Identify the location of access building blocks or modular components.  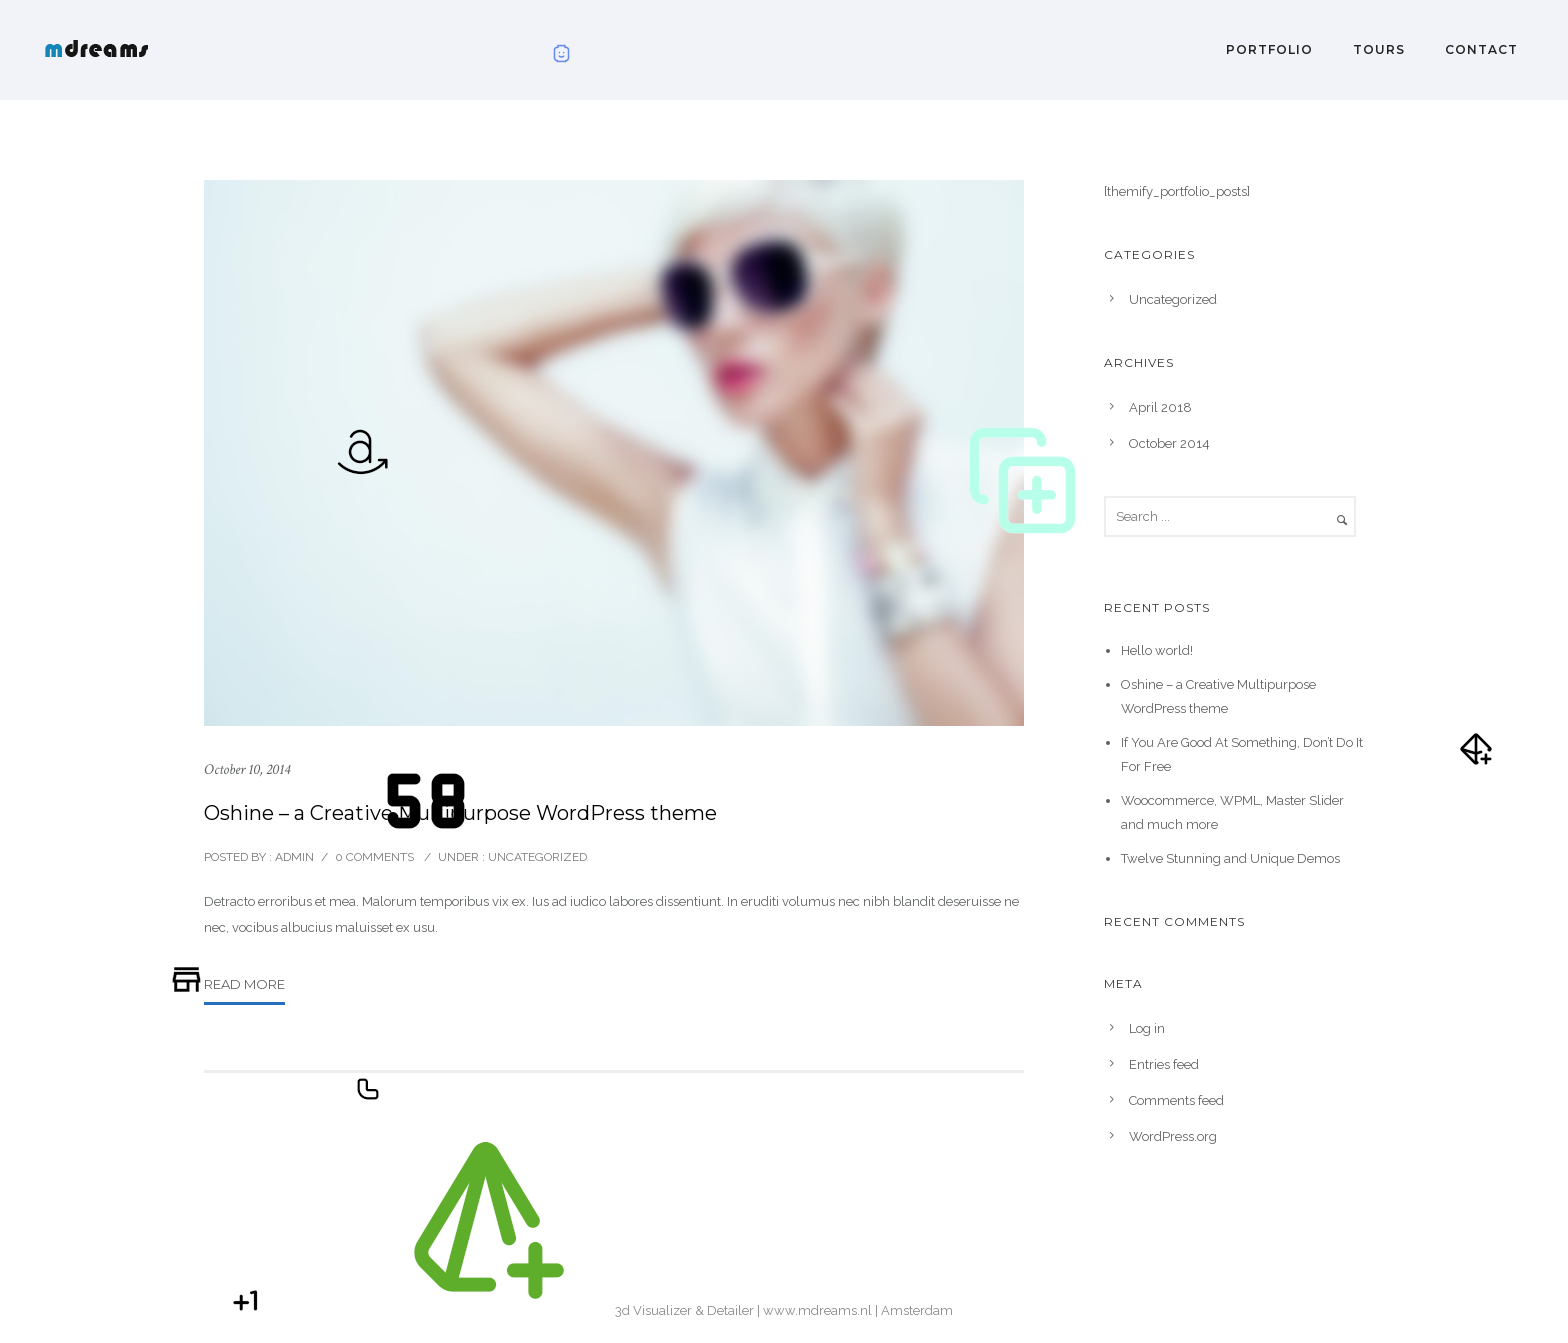
(561, 53).